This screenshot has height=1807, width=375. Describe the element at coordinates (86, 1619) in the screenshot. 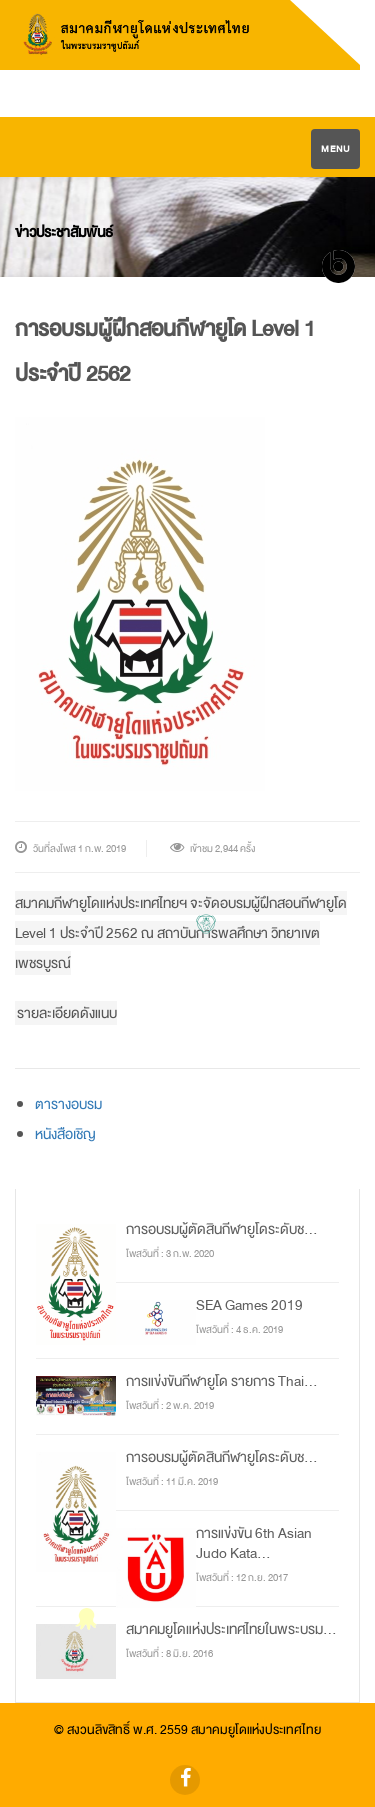

I see `Octopus Deploy logo` at that location.